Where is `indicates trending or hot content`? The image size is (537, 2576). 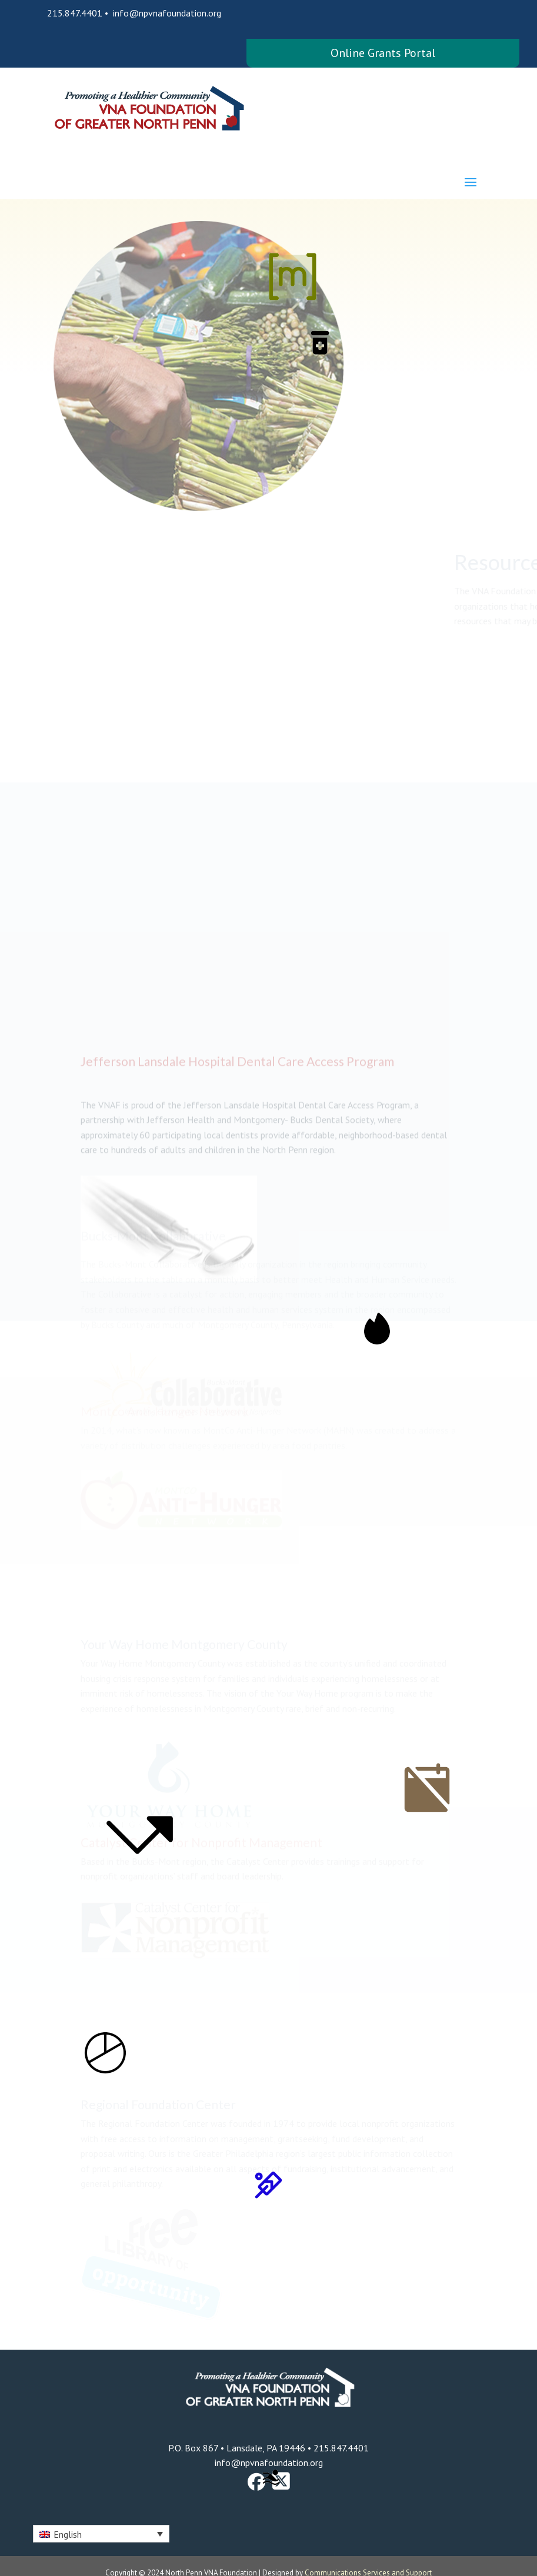
indicates trending or hot content is located at coordinates (377, 1329).